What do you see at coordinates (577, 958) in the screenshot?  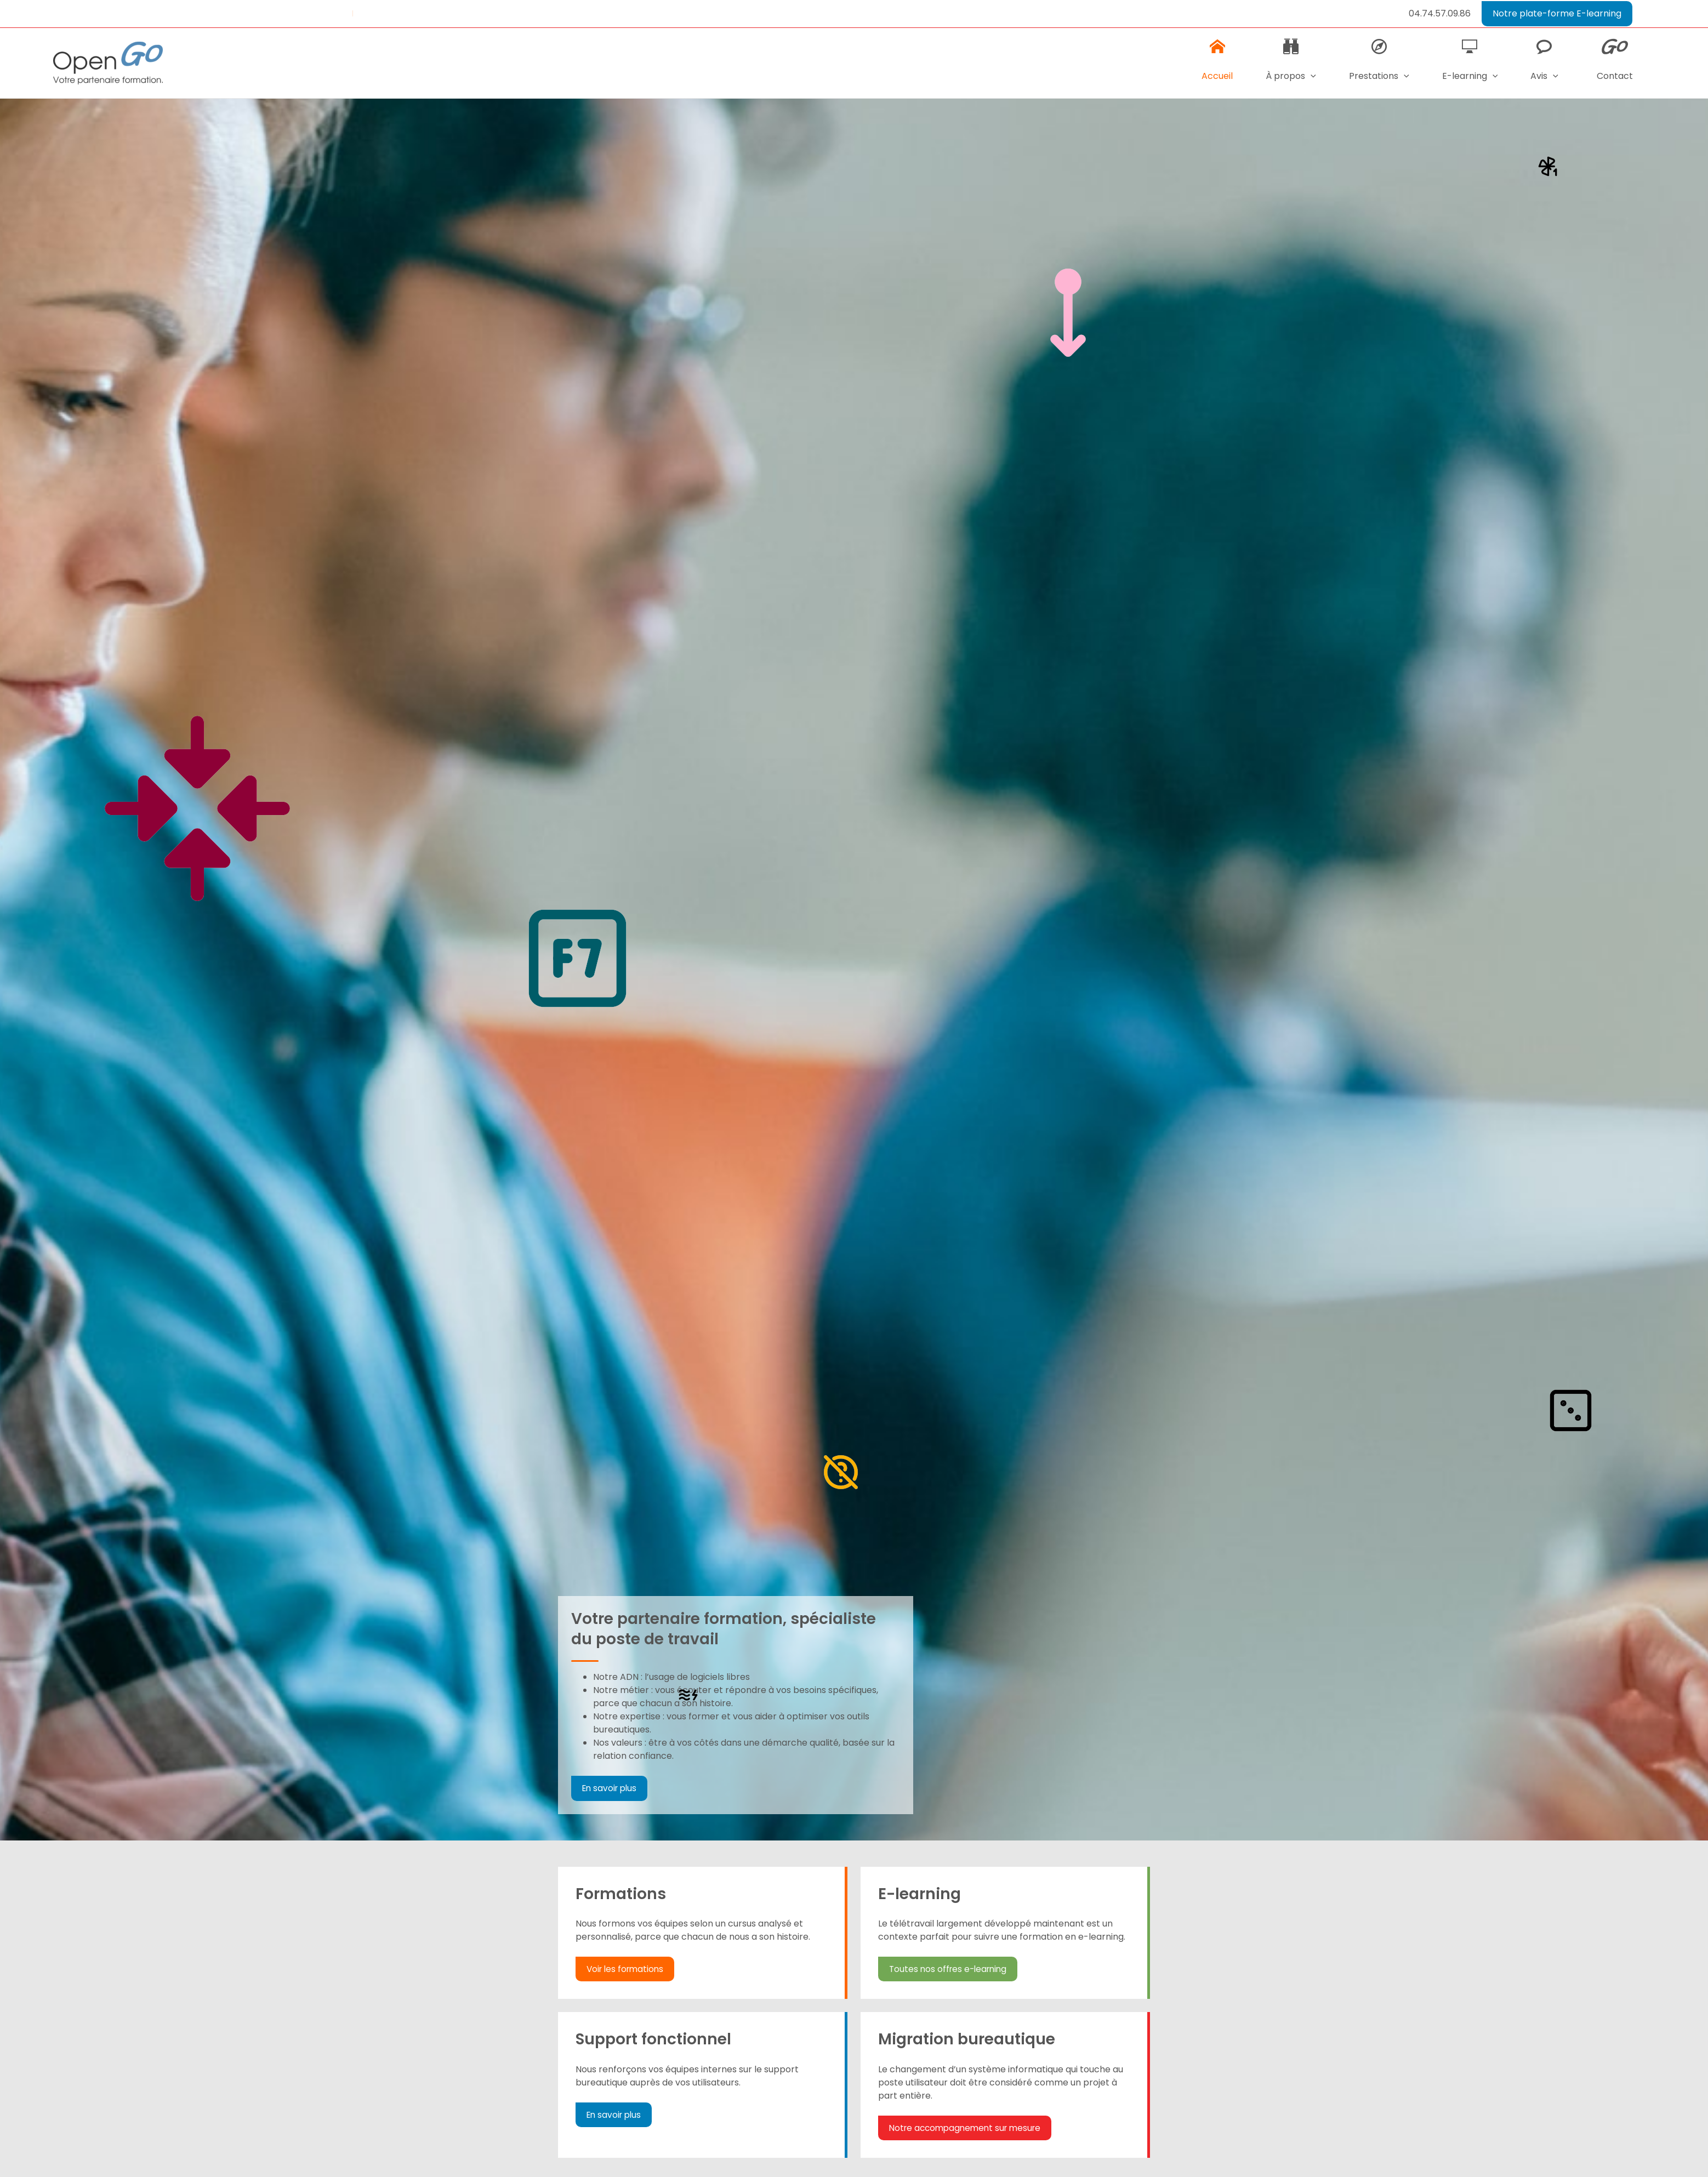 I see `press F7 function key` at bounding box center [577, 958].